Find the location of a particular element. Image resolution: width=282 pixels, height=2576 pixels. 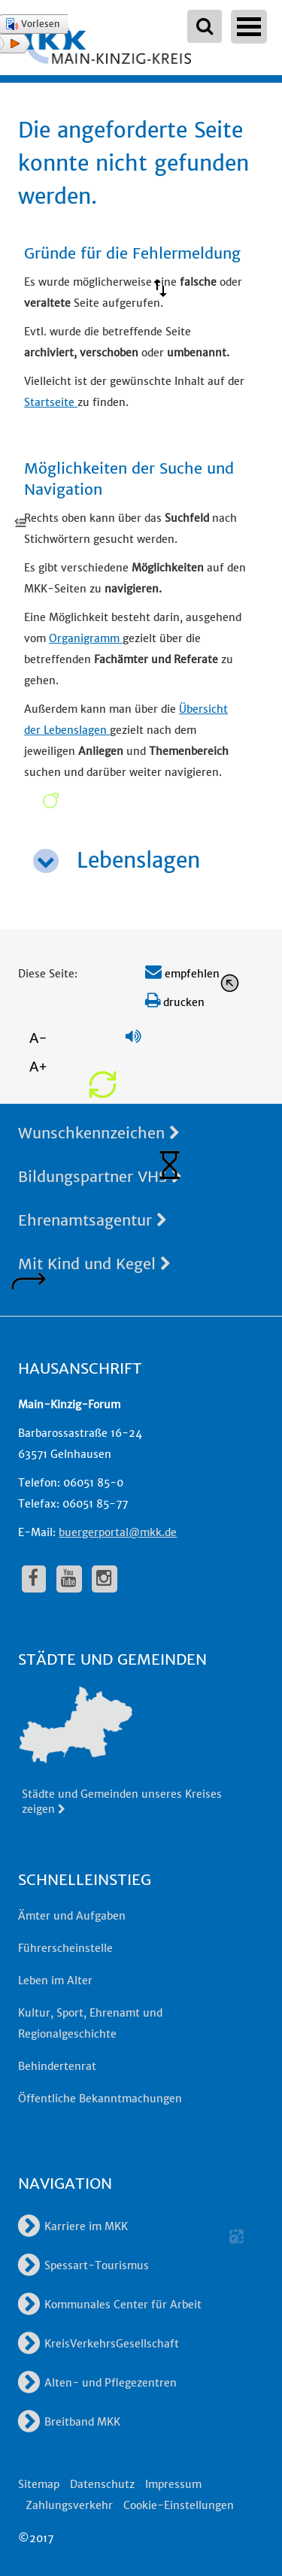

decrease text indentation is located at coordinates (20, 523).